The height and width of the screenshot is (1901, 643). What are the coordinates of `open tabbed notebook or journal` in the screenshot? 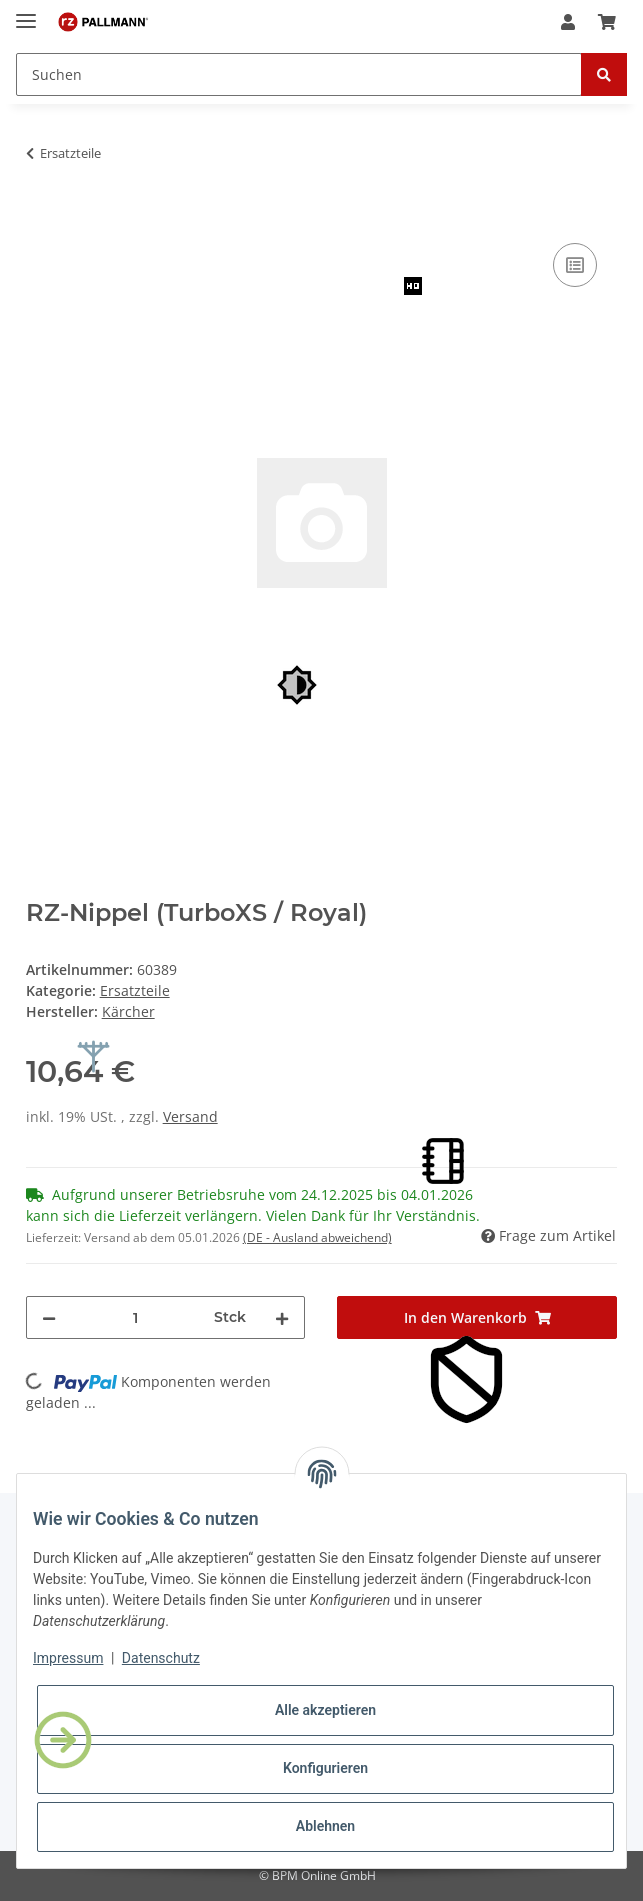 It's located at (445, 1161).